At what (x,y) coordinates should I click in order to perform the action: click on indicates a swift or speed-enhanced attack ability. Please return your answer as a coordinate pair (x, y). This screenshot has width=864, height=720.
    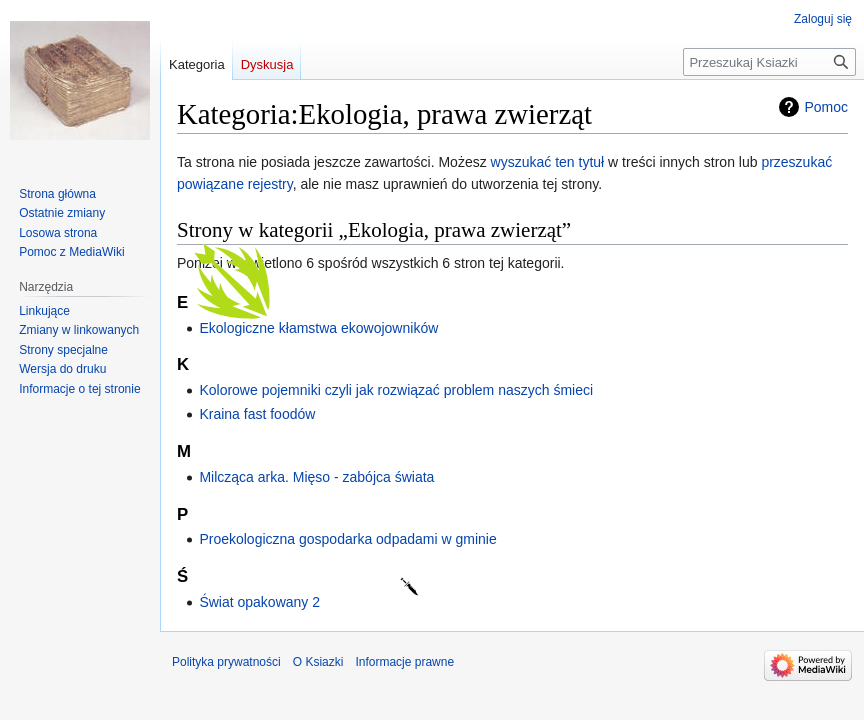
    Looking at the image, I should click on (232, 281).